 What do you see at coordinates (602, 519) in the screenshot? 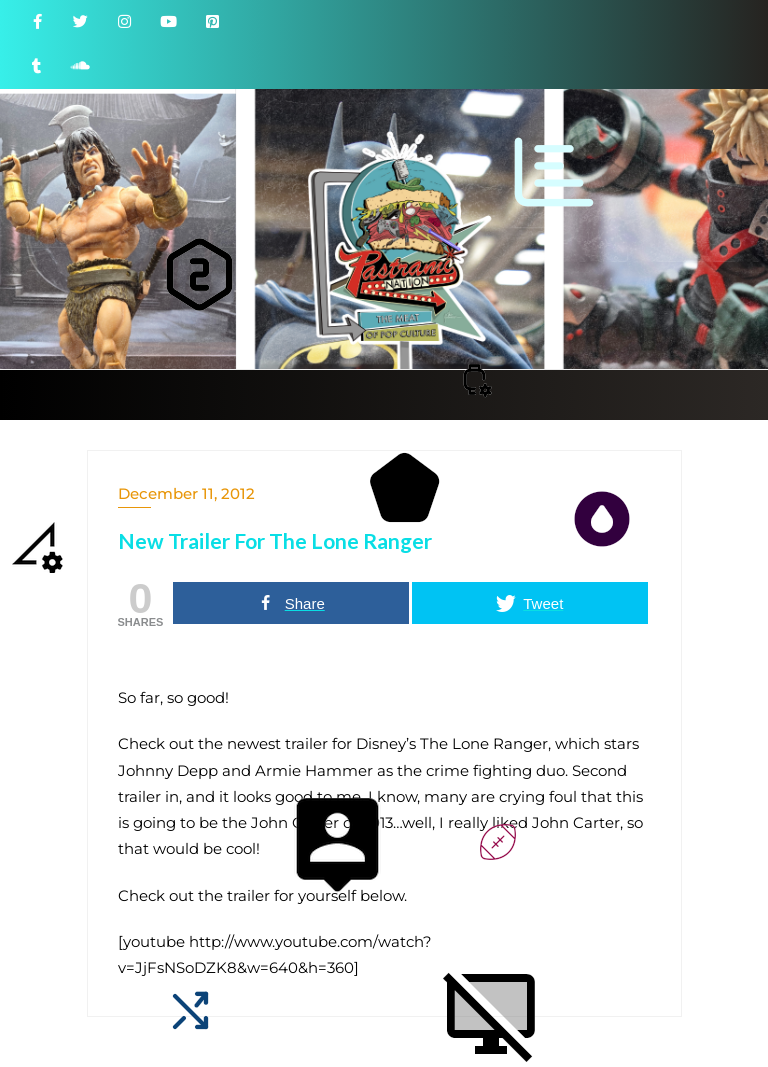
I see `adjust color or ink settings` at bounding box center [602, 519].